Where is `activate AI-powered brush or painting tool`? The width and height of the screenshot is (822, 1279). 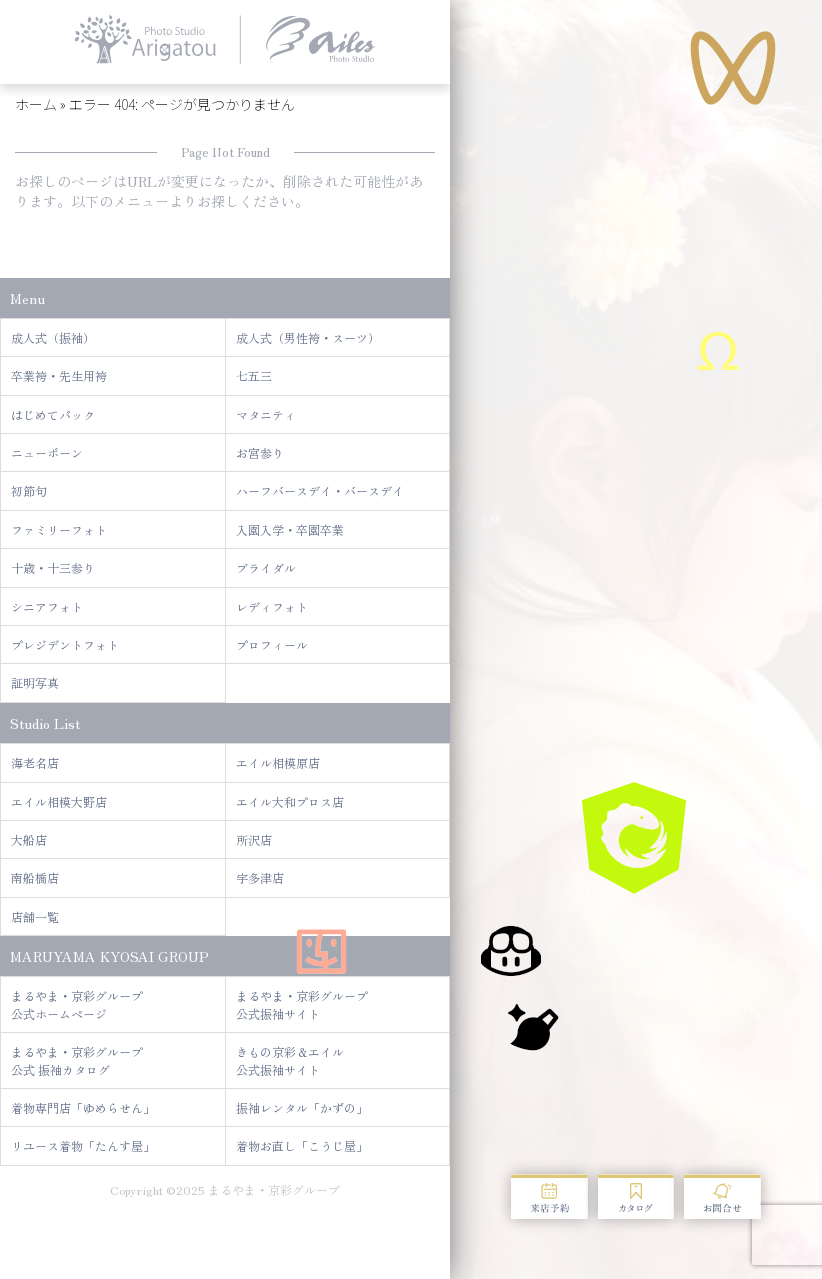
activate AI-powered brush or painting tool is located at coordinates (534, 1030).